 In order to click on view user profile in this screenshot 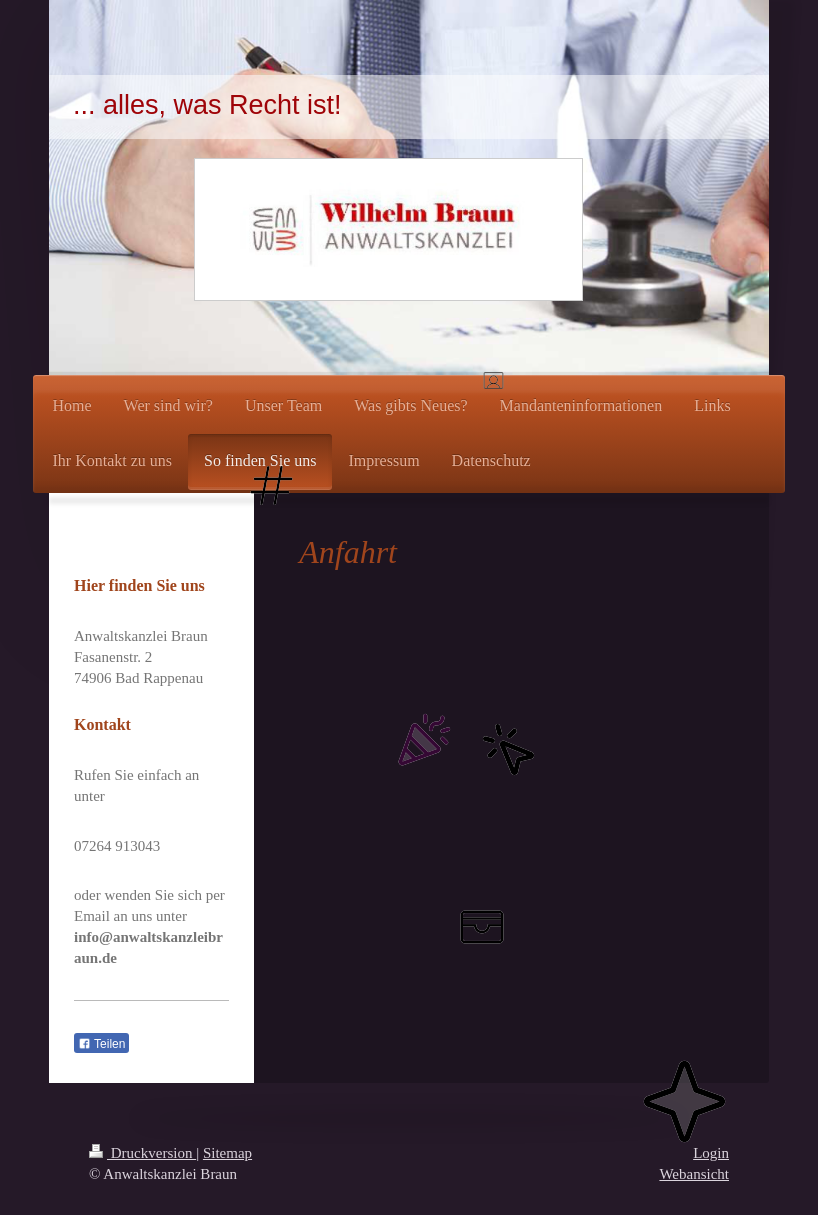, I will do `click(493, 380)`.